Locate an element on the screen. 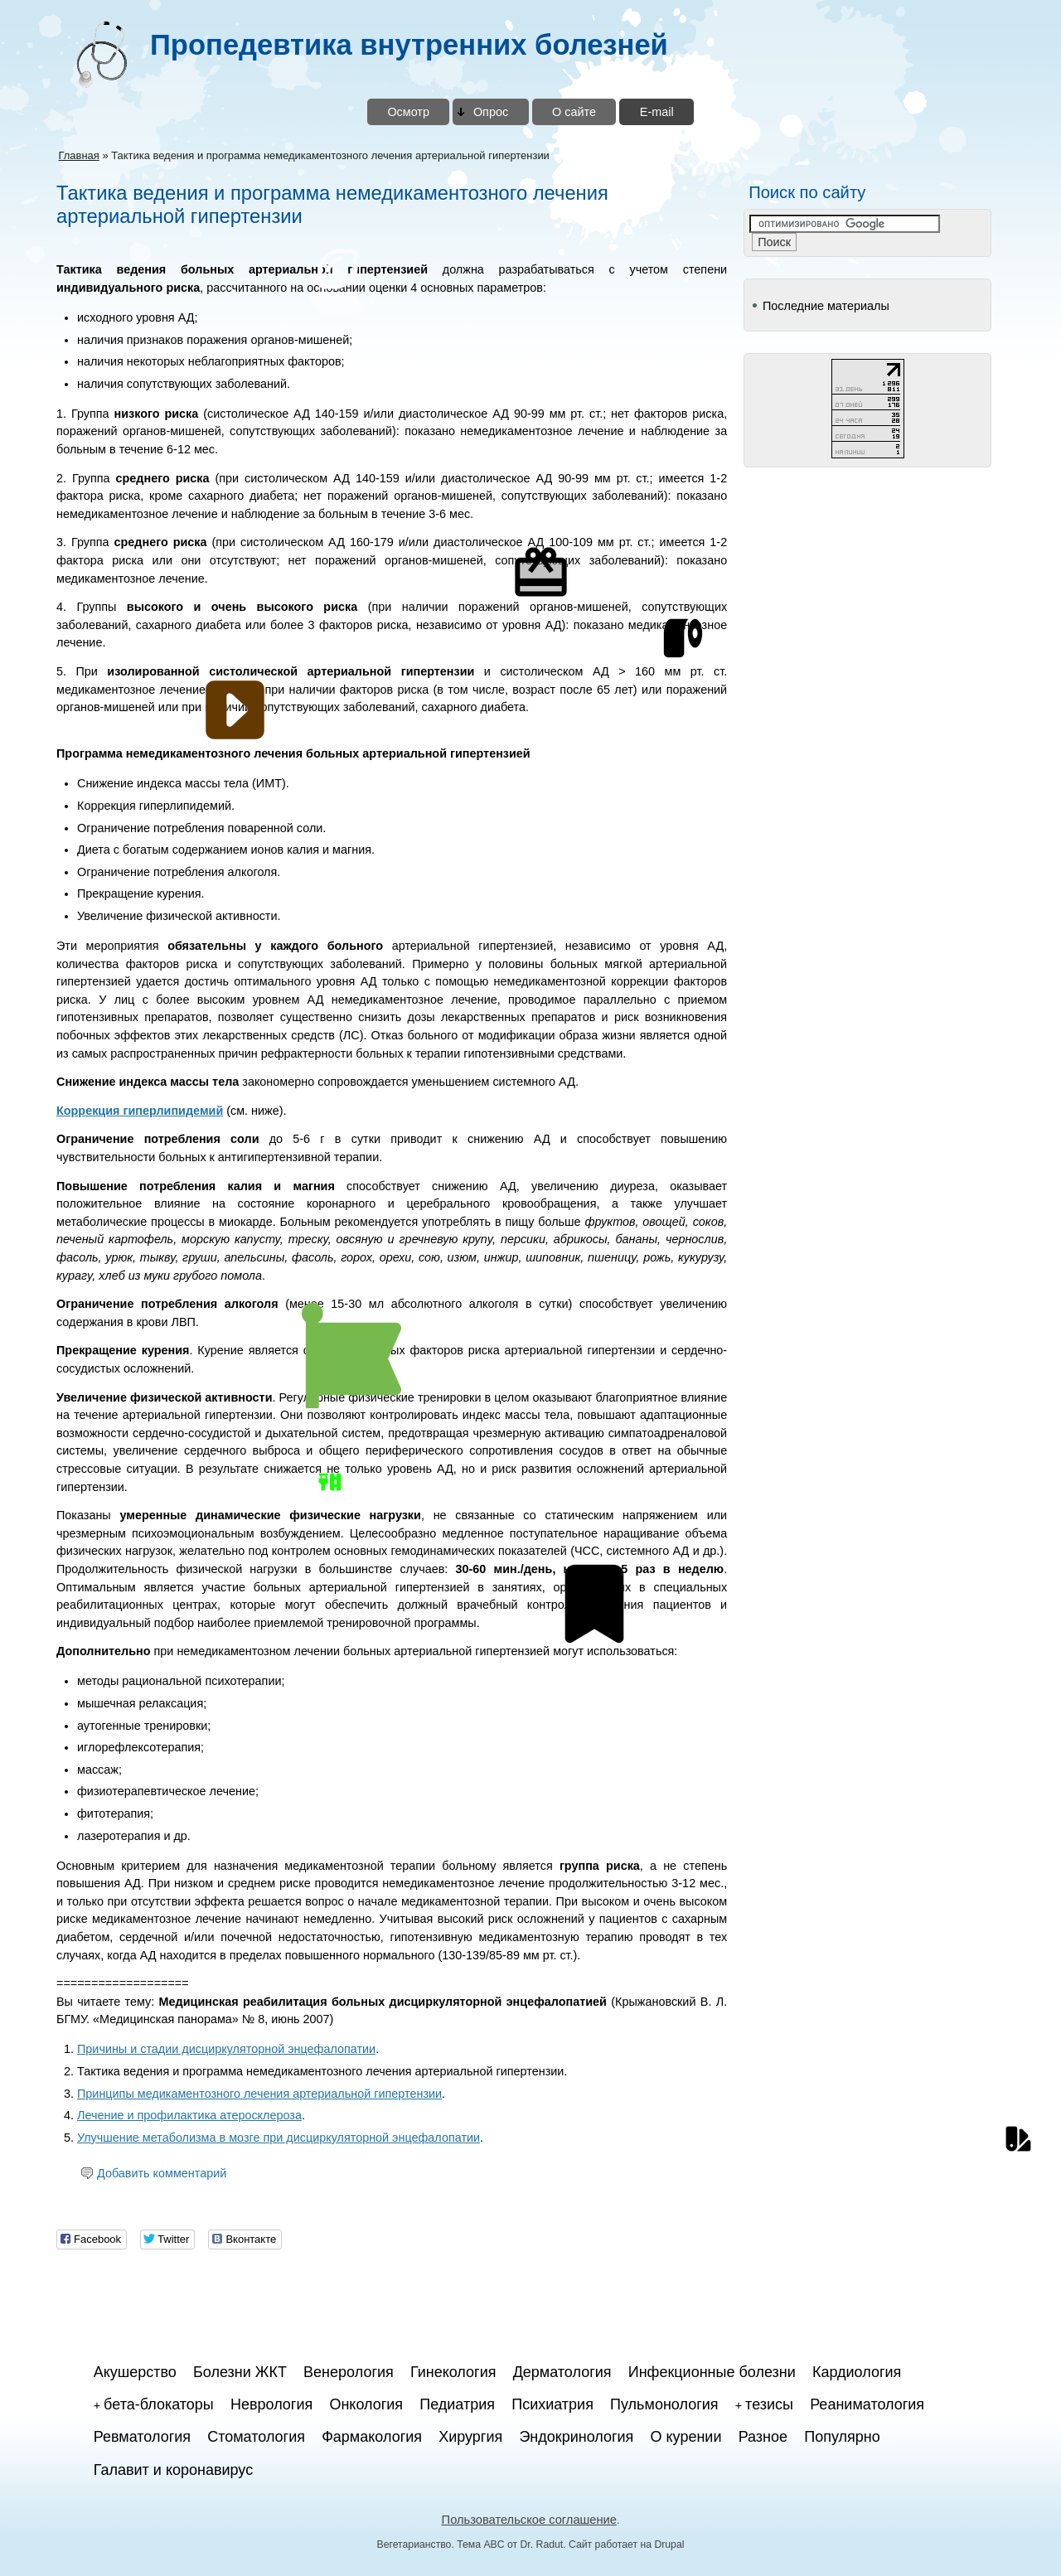 The image size is (1061, 2576). redeem a gift card or promotional code is located at coordinates (540, 573).